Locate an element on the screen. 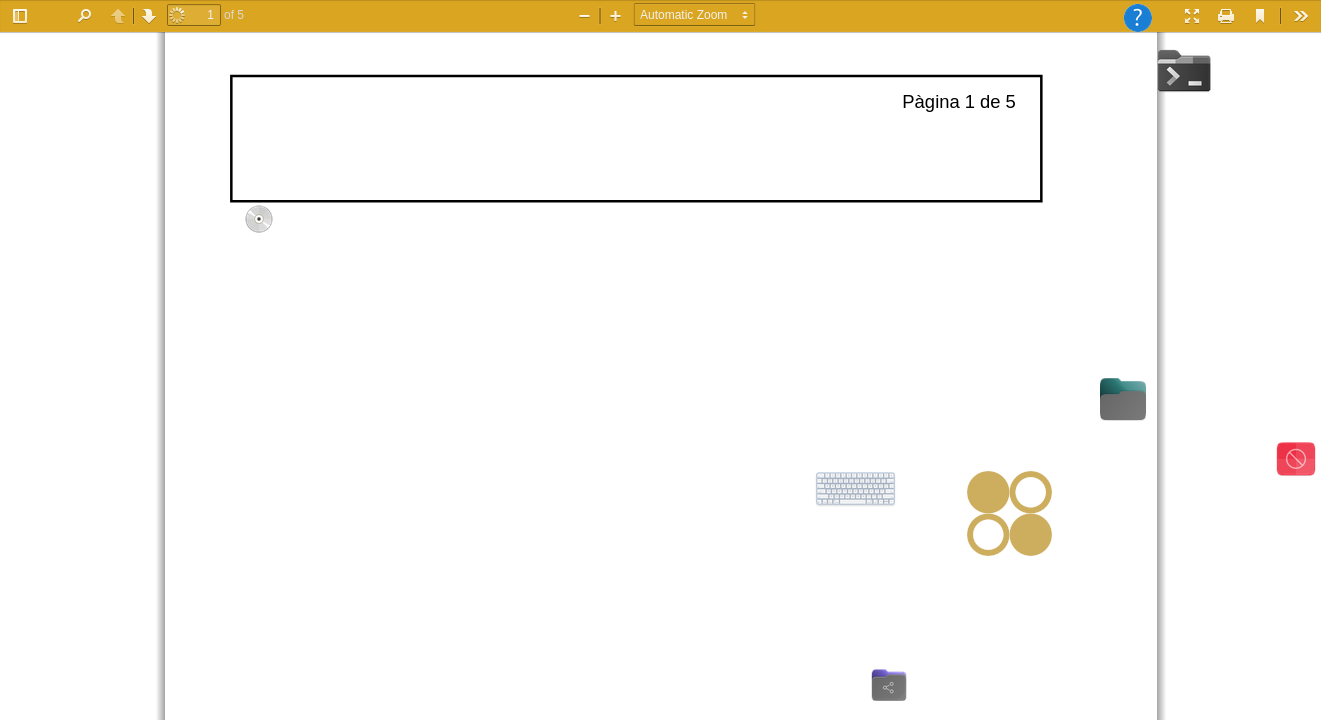  open windows terminal projects folder is located at coordinates (1184, 72).